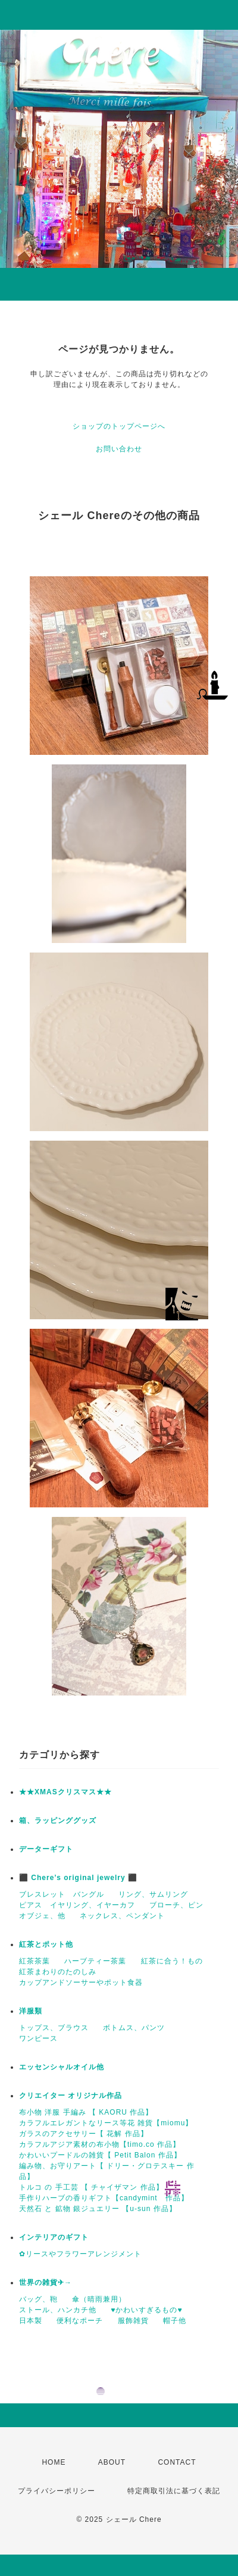  I want to click on vampire bite attack action in a game, so click(181, 1304).